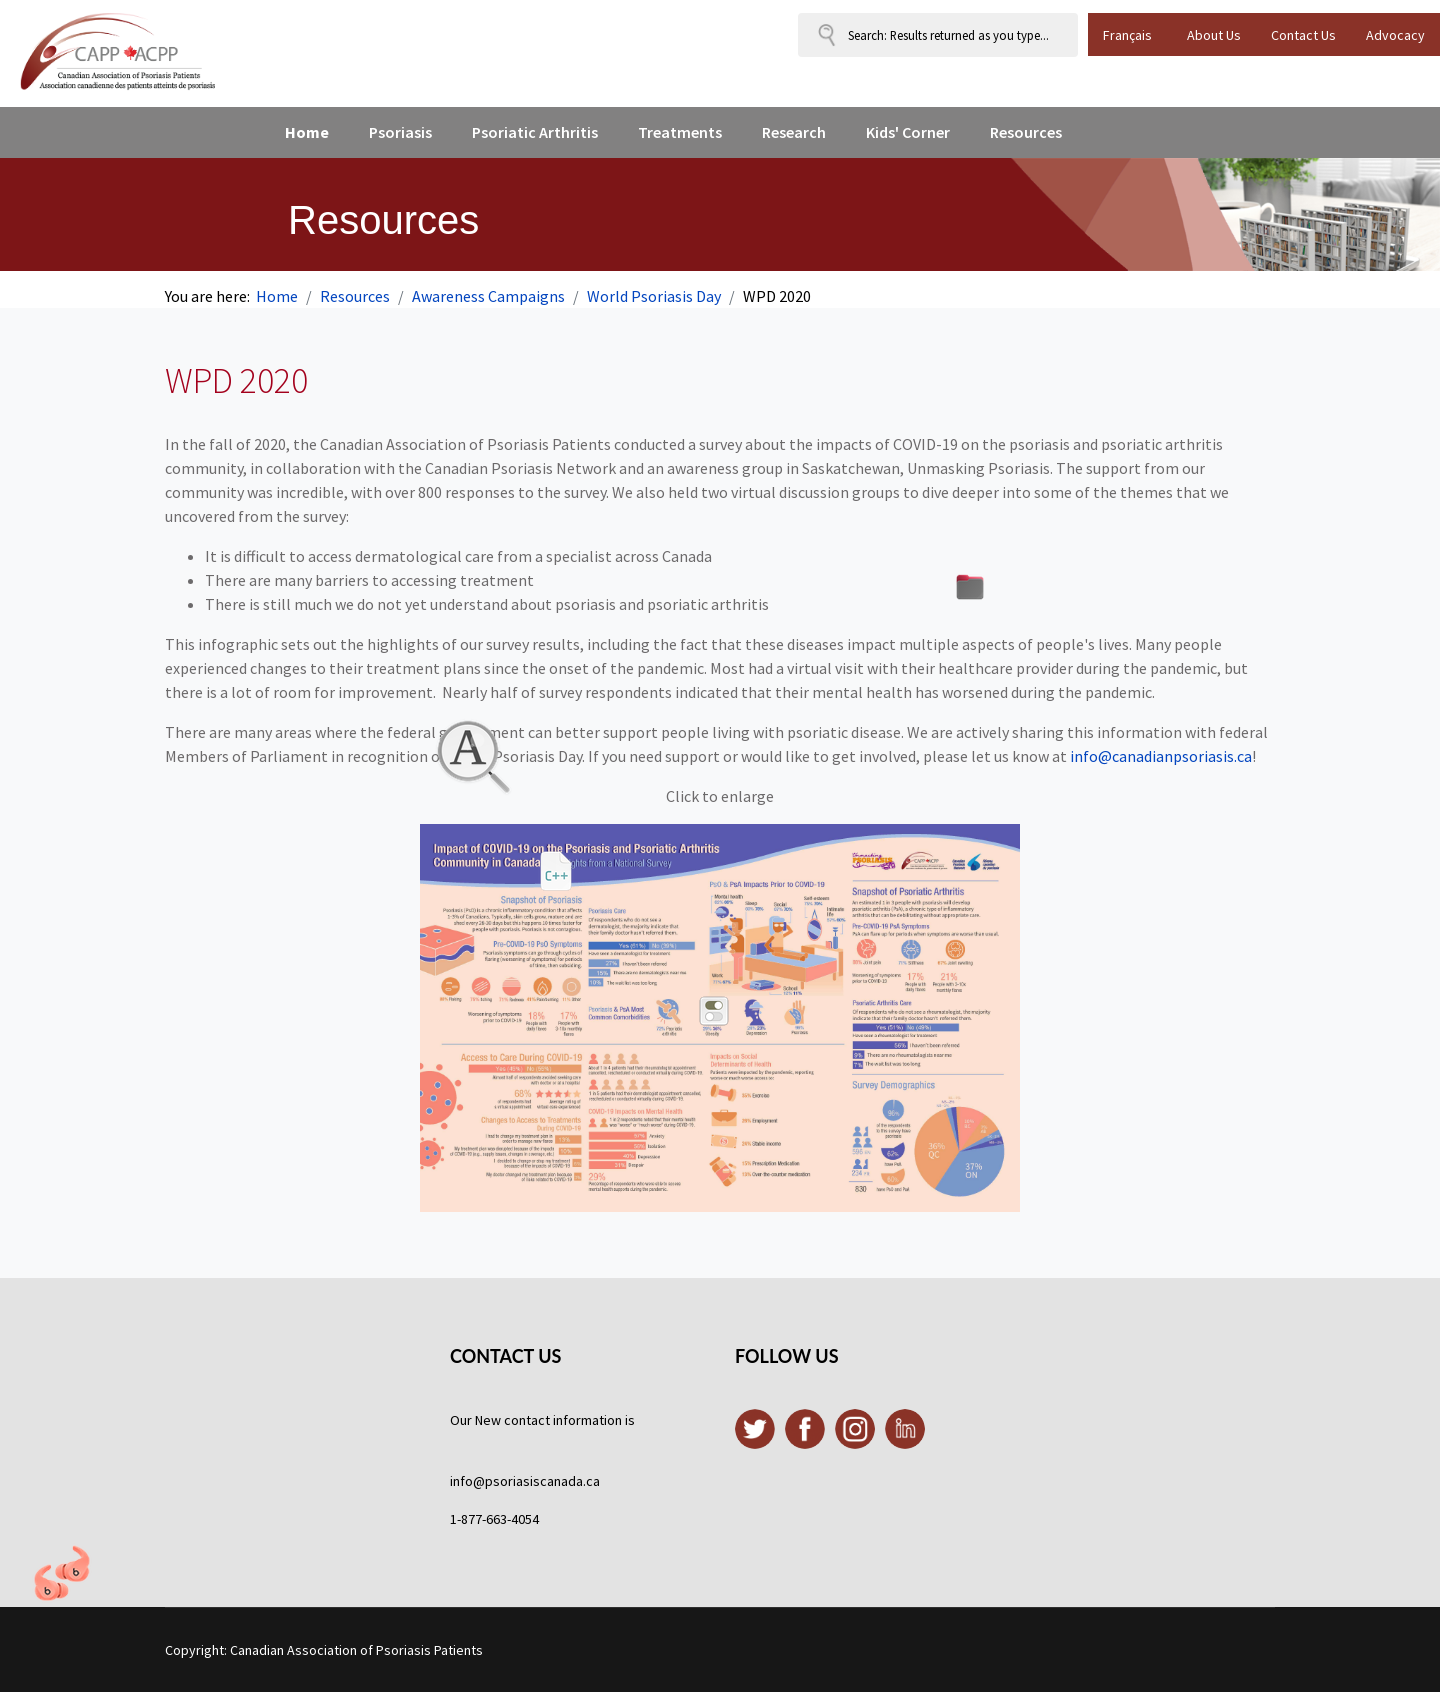 Image resolution: width=1440 pixels, height=1692 pixels. What do you see at coordinates (970, 587) in the screenshot?
I see `open folder to view contents` at bounding box center [970, 587].